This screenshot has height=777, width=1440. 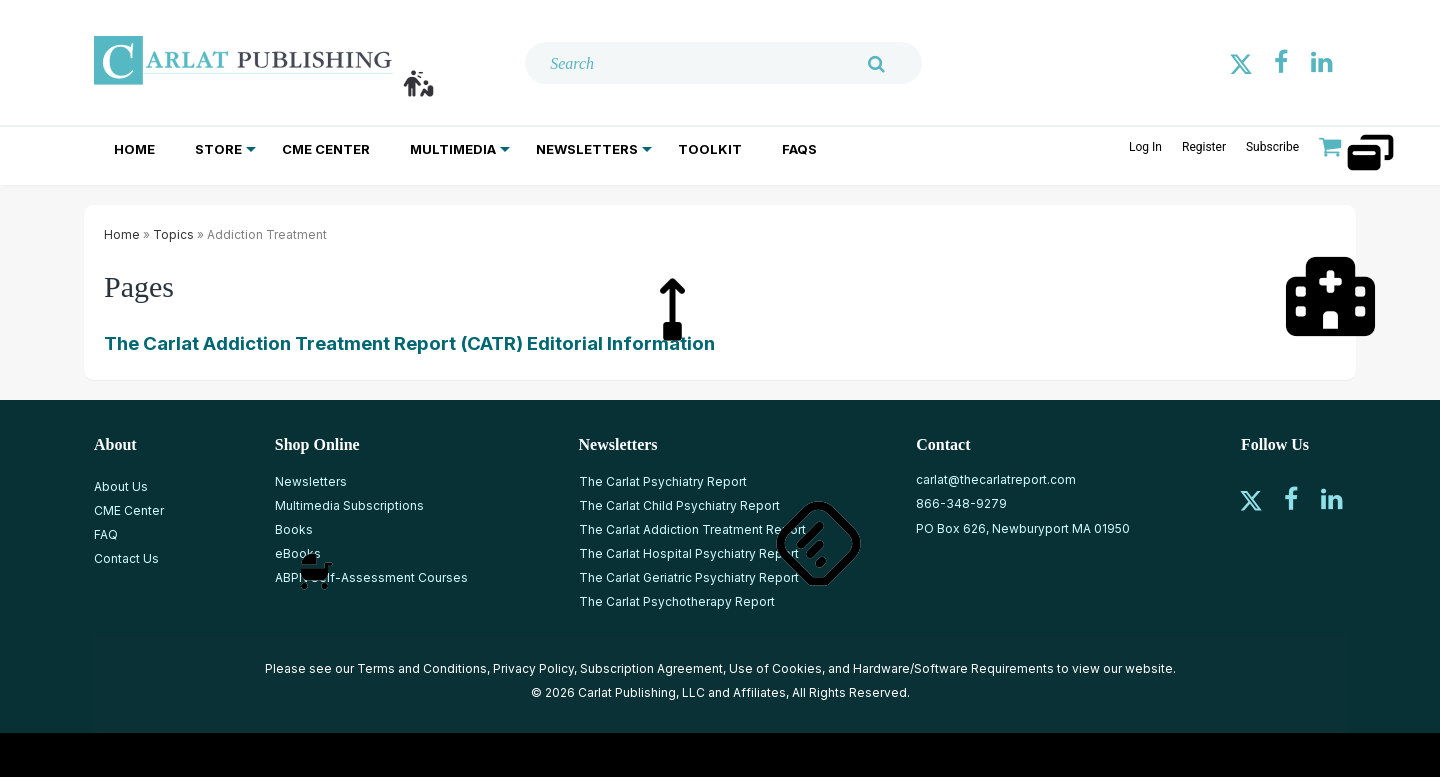 What do you see at coordinates (818, 543) in the screenshot?
I see `open feedly app` at bounding box center [818, 543].